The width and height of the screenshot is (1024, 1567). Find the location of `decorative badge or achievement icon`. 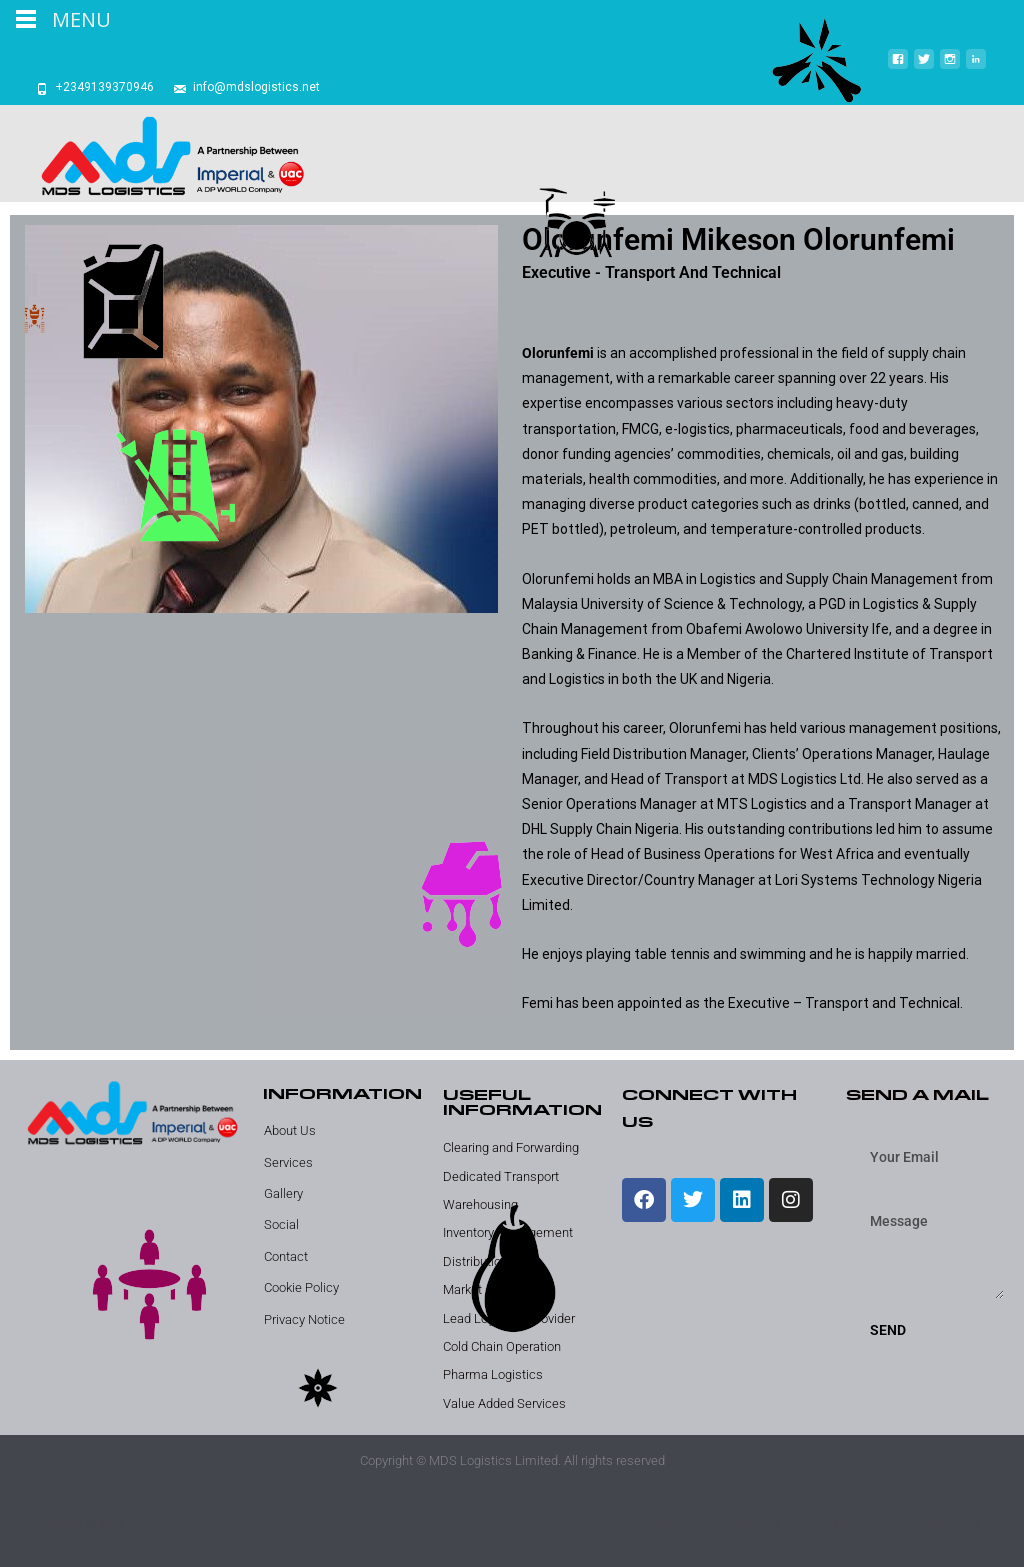

decorative badge or achievement icon is located at coordinates (318, 1388).